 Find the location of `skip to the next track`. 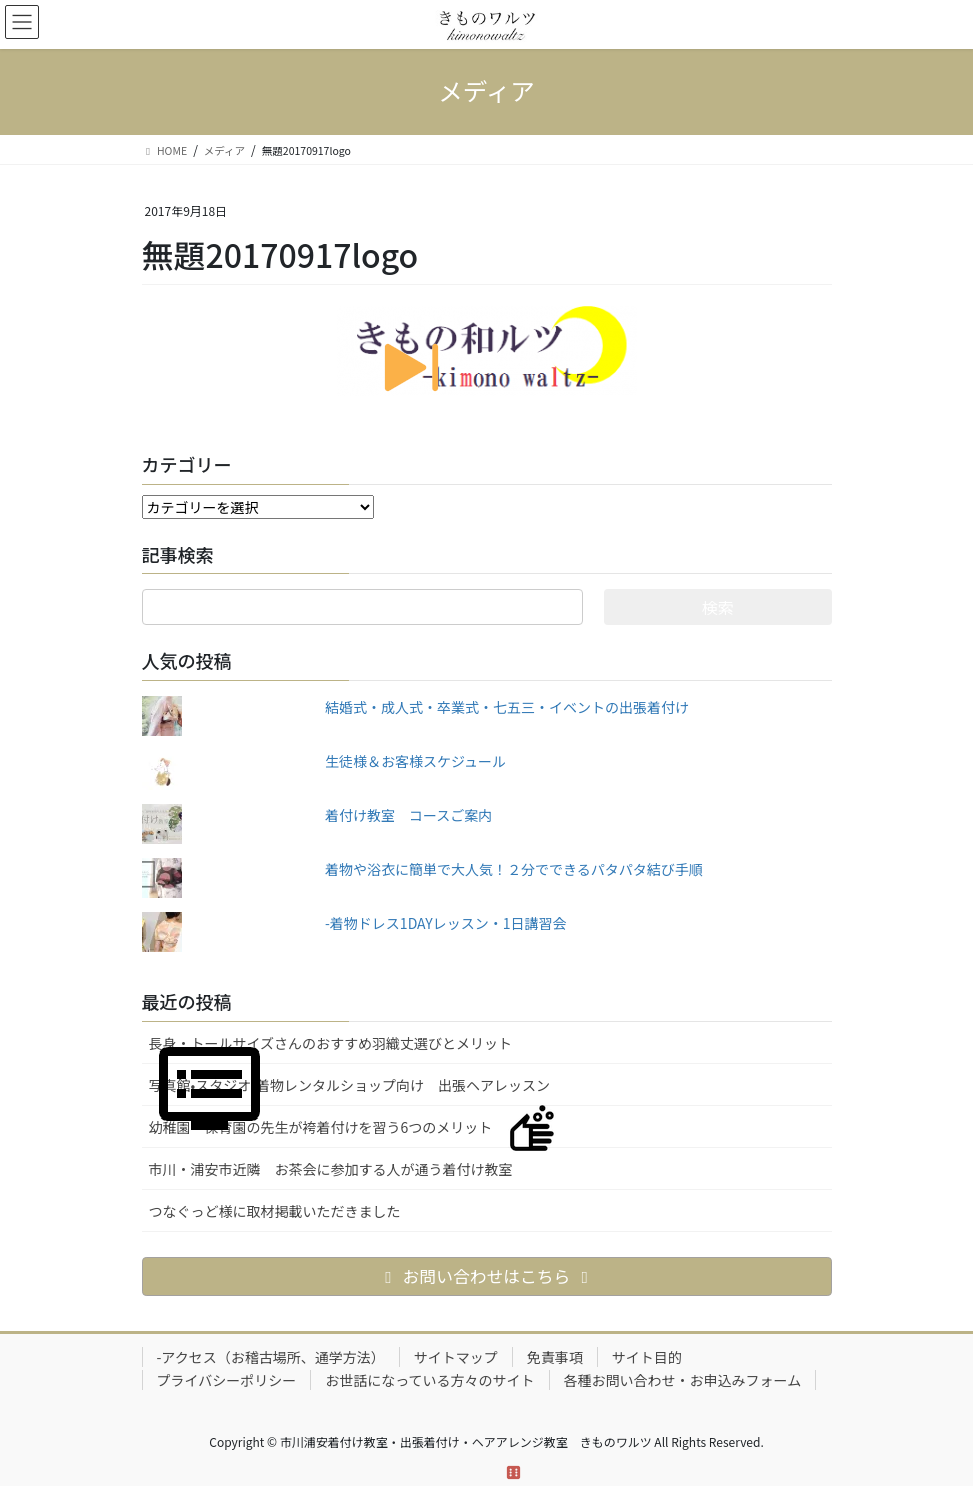

skip to the next track is located at coordinates (411, 367).